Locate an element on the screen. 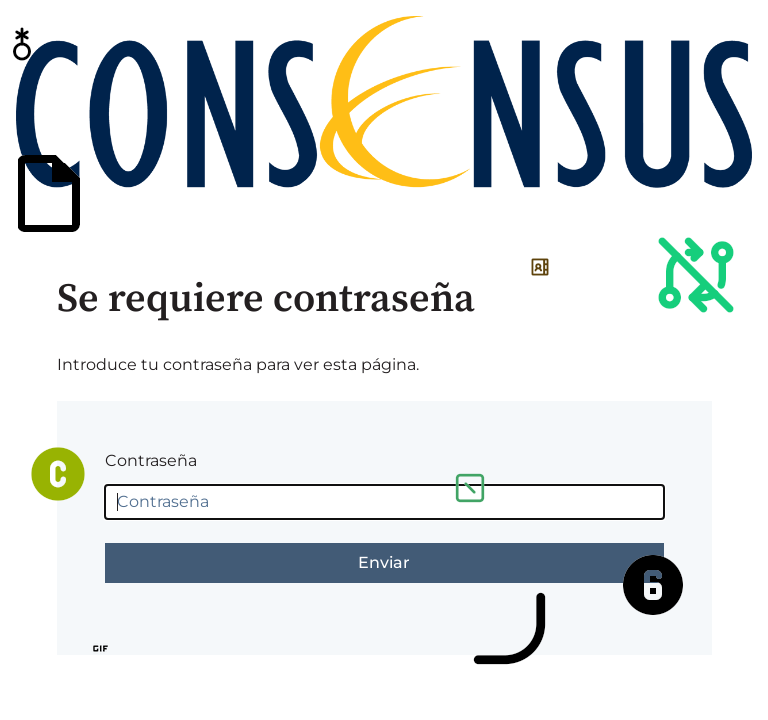 The image size is (768, 720). adjust bottom-right corner radius is located at coordinates (509, 628).